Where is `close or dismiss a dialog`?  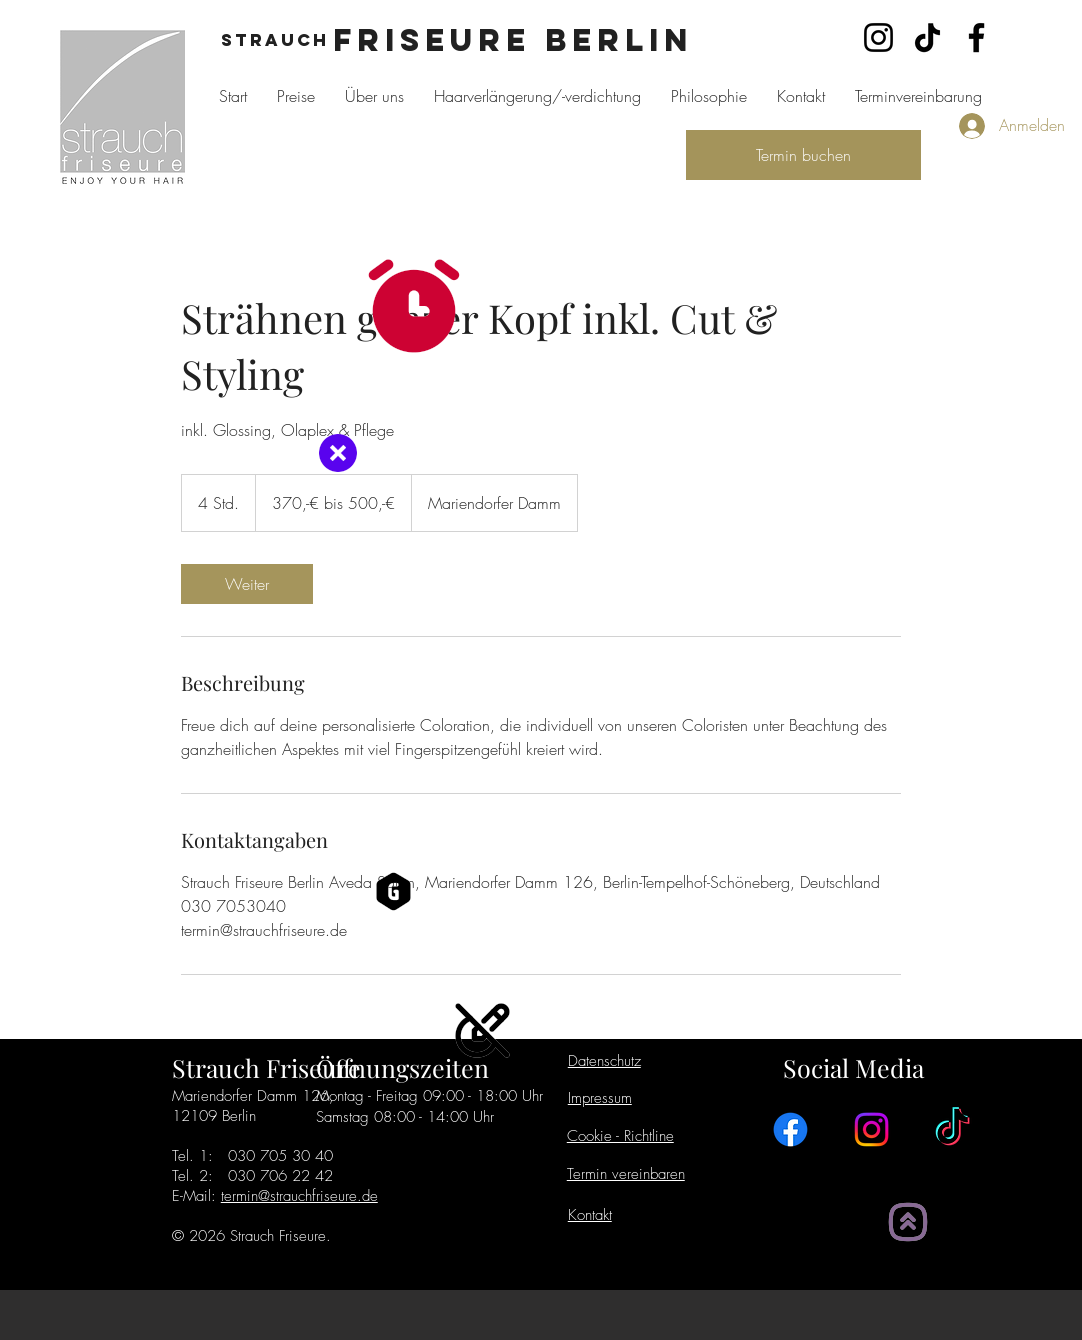 close or dismiss a dialog is located at coordinates (338, 453).